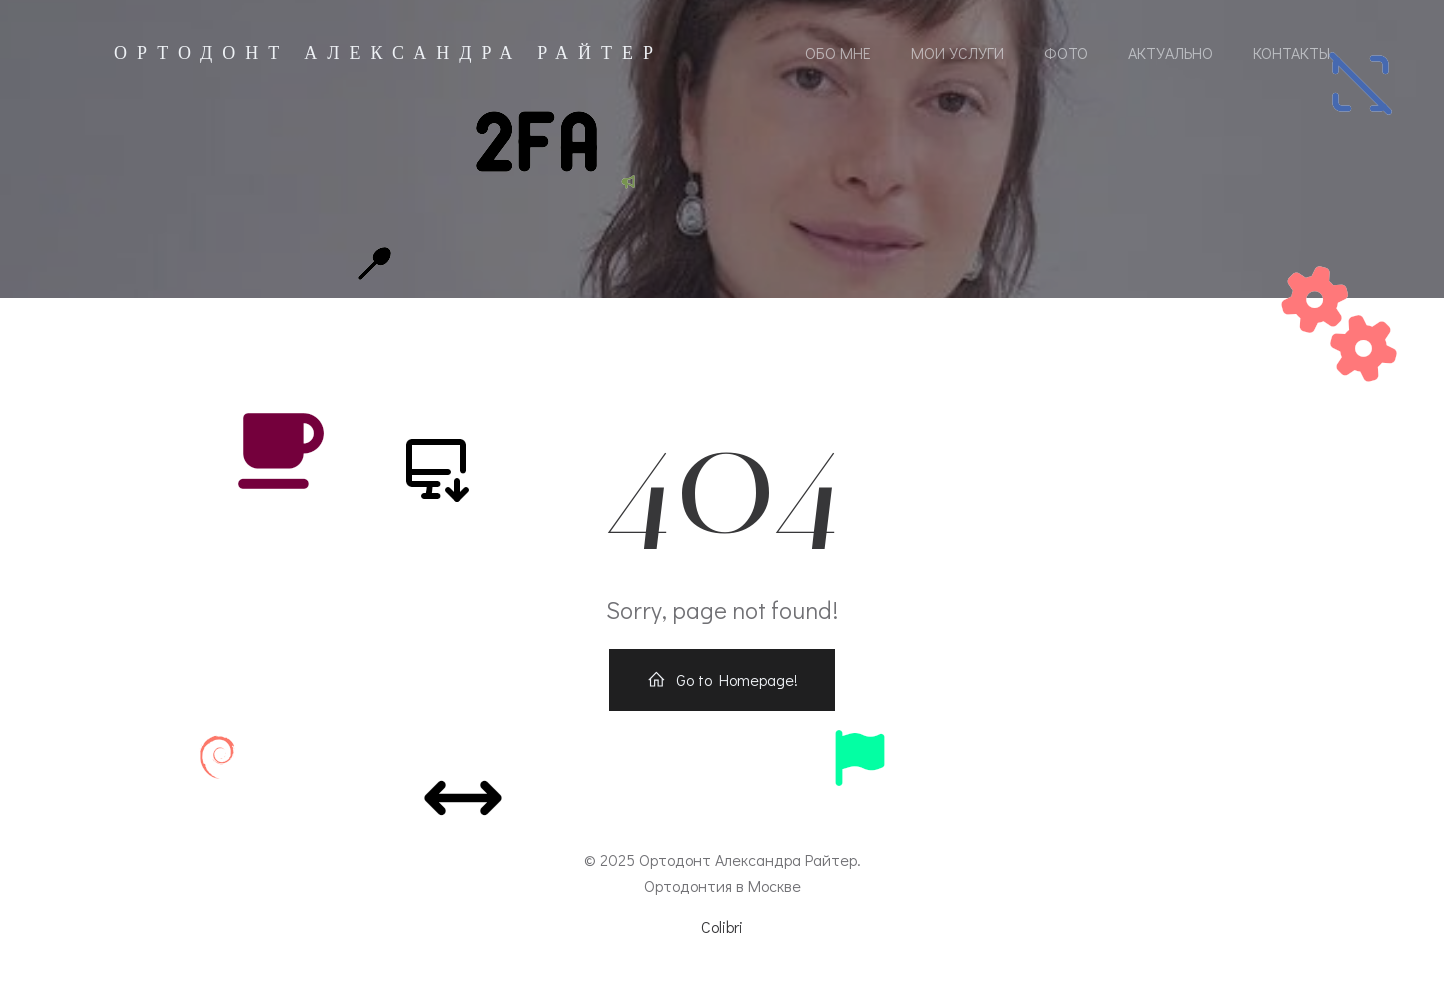 This screenshot has height=986, width=1444. Describe the element at coordinates (860, 758) in the screenshot. I see `flag or report content` at that location.